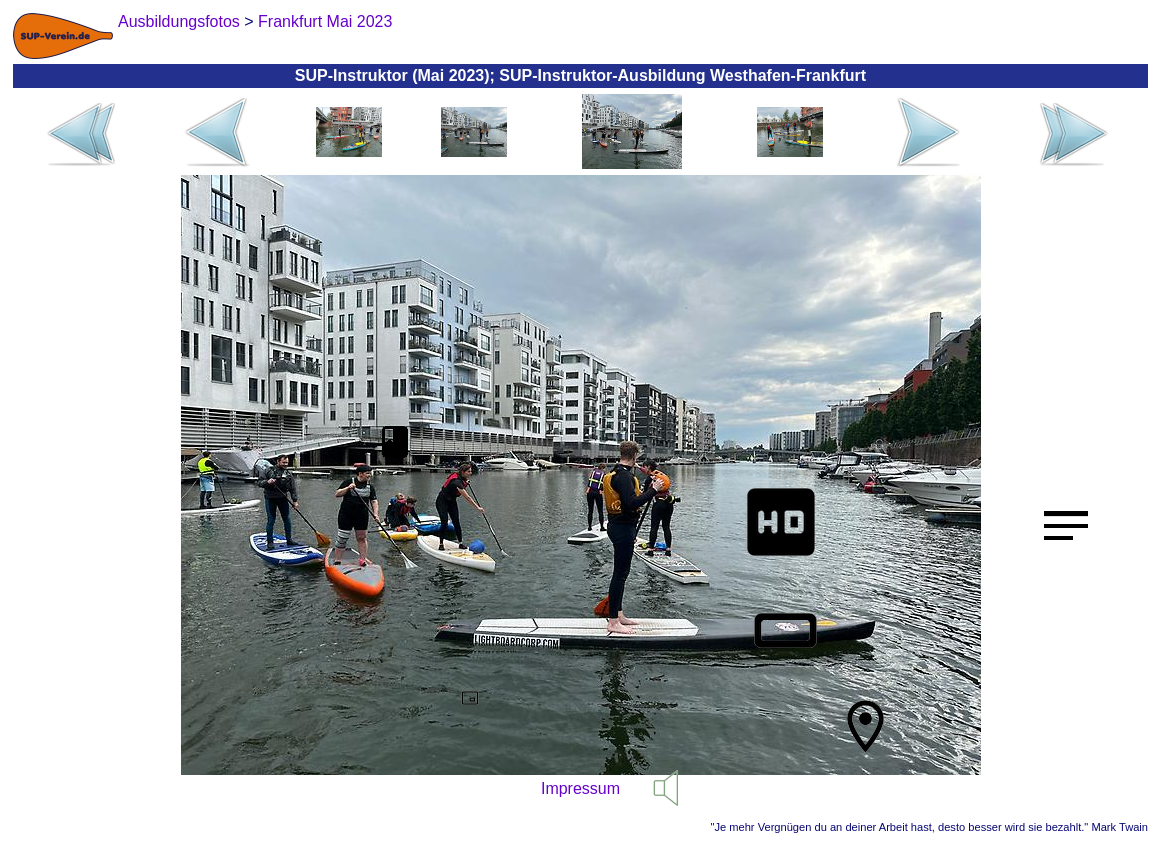 This screenshot has width=1161, height=846. I want to click on speaker with no audio output, so click(673, 788).